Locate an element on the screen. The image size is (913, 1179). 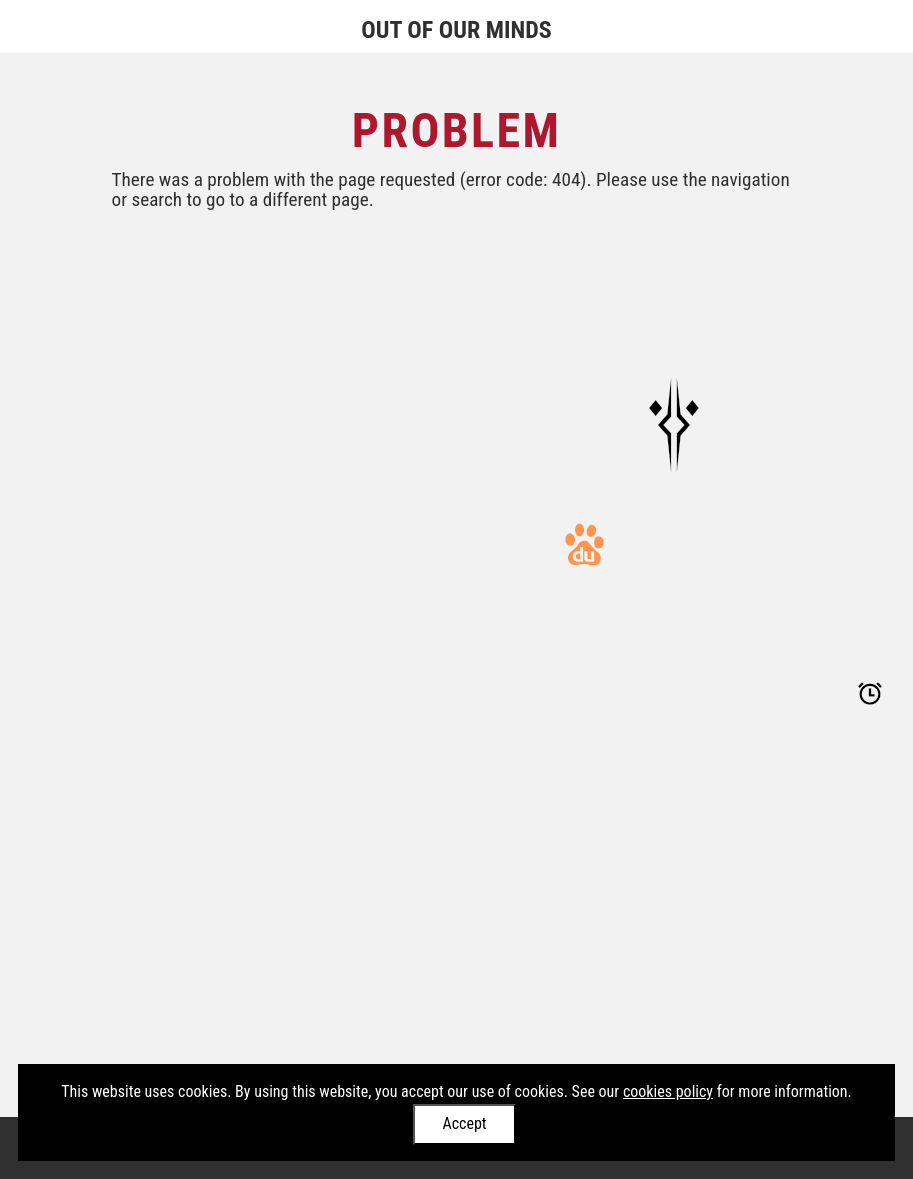
open Baidu app is located at coordinates (584, 544).